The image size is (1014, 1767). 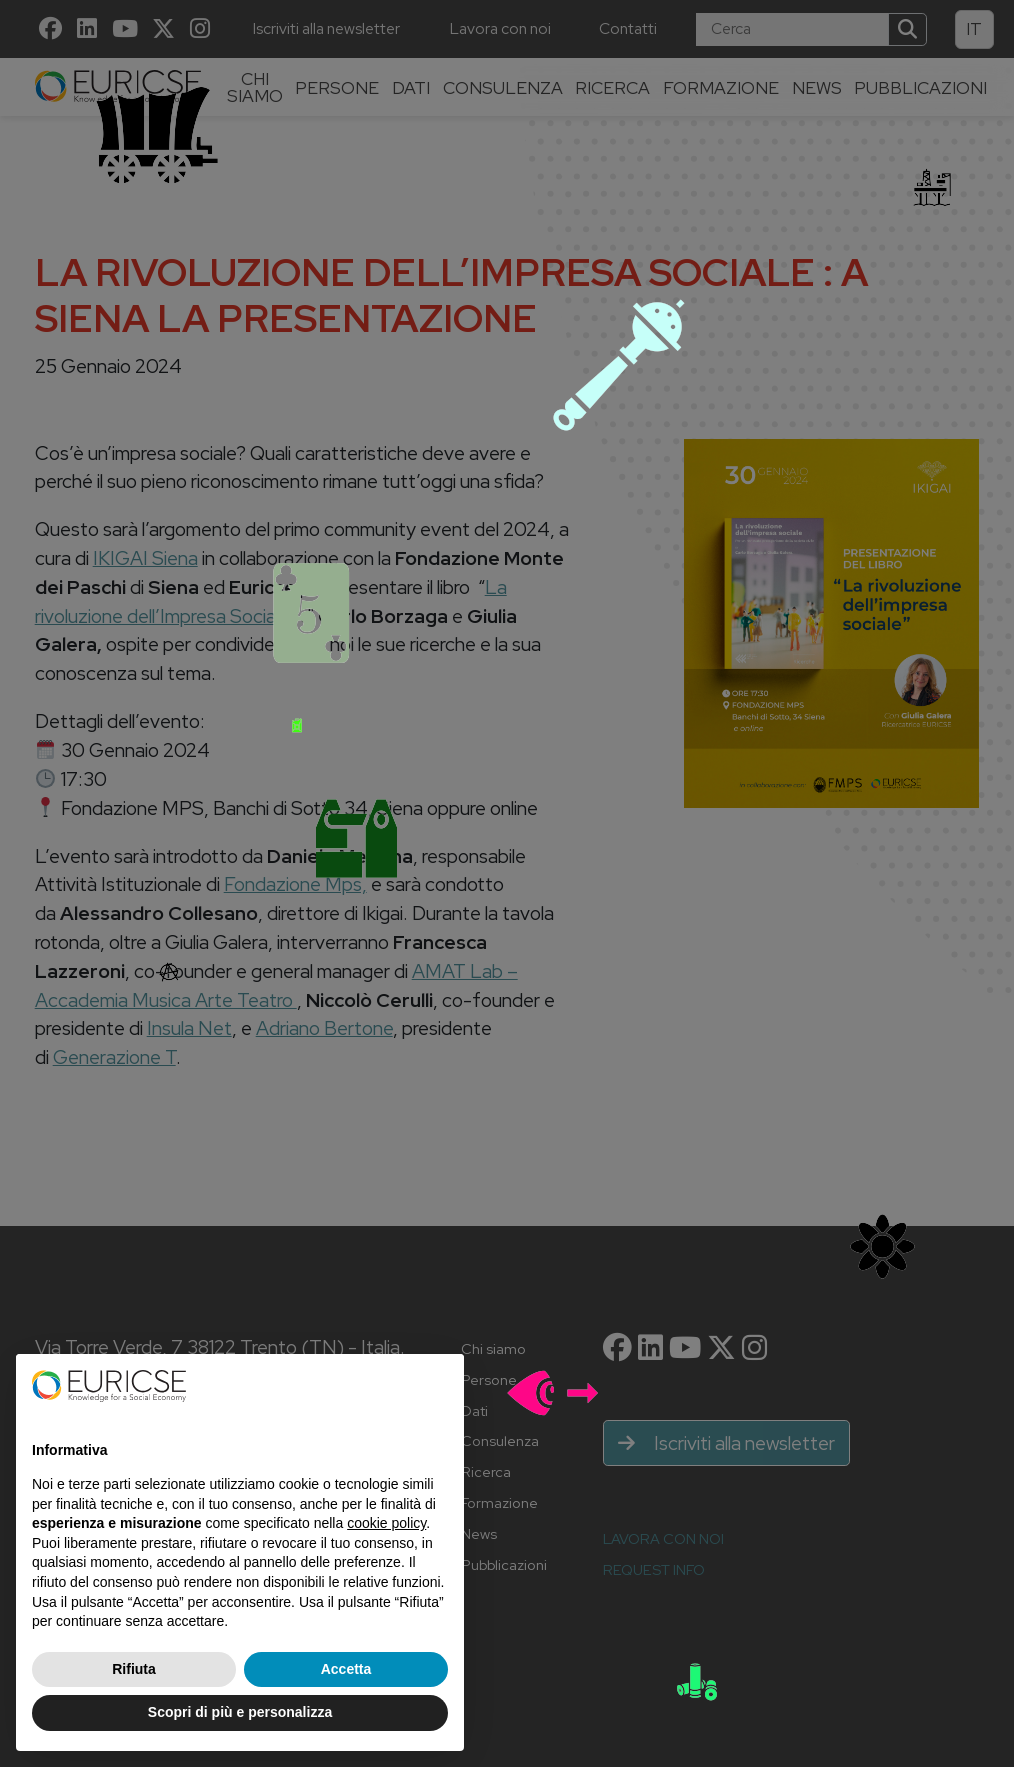 I want to click on access tools and utilities, so click(x=356, y=835).